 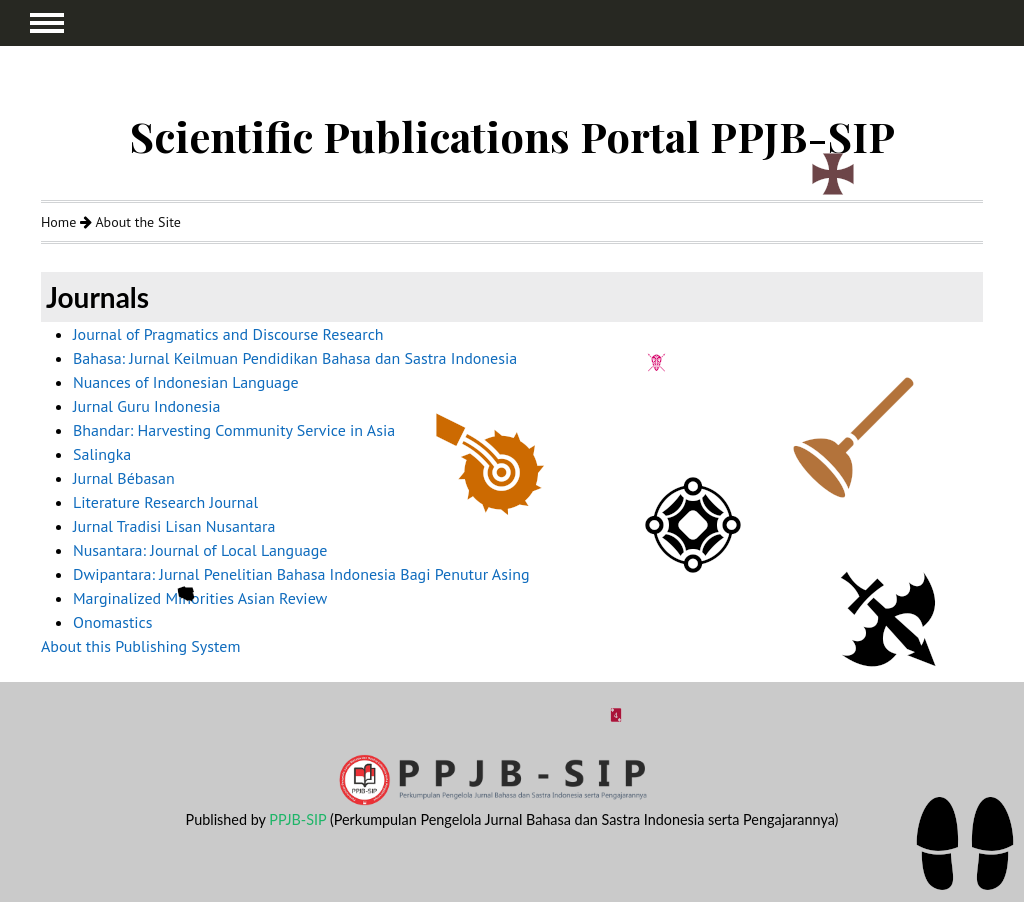 What do you see at coordinates (888, 619) in the screenshot?
I see `equip a bat-themed blade weapon` at bounding box center [888, 619].